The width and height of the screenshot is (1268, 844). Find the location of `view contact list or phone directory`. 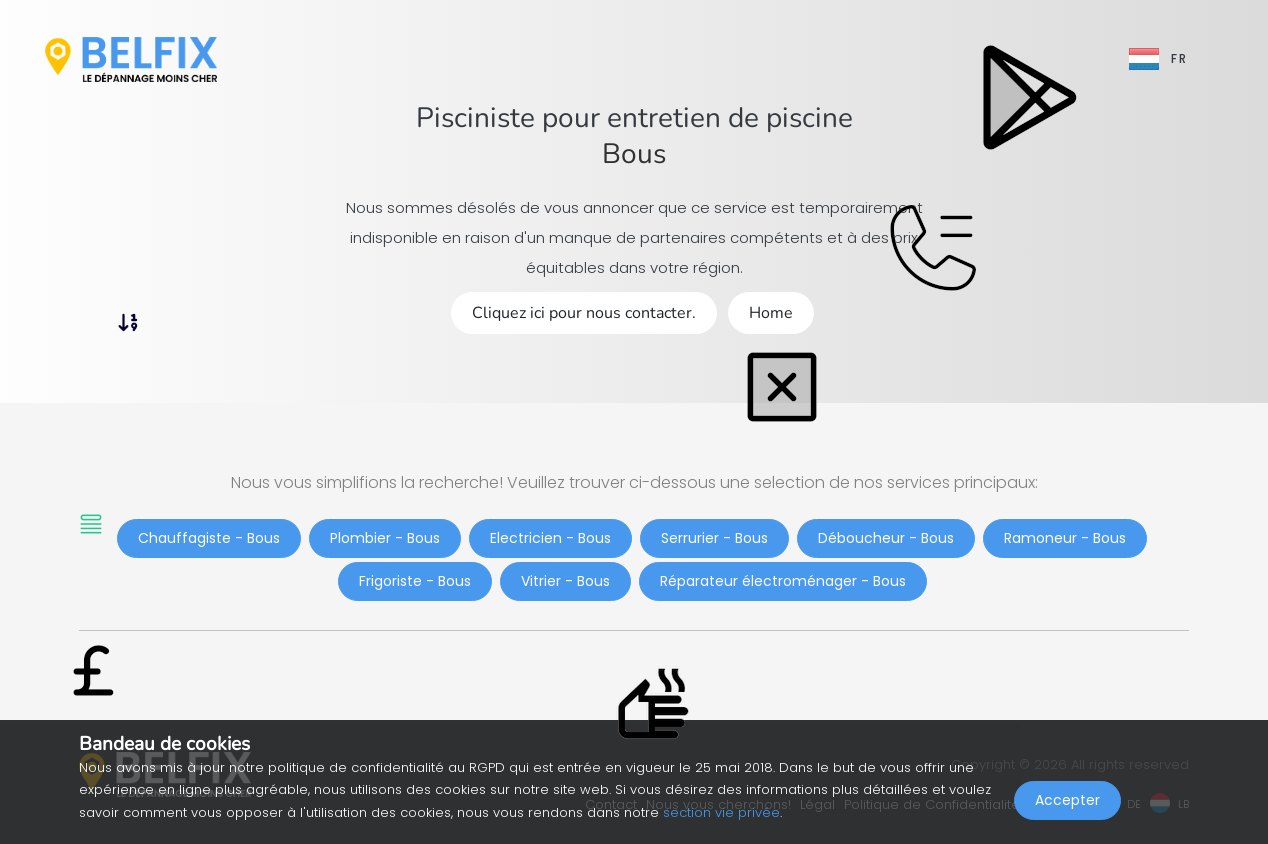

view contact list or phone directory is located at coordinates (935, 246).